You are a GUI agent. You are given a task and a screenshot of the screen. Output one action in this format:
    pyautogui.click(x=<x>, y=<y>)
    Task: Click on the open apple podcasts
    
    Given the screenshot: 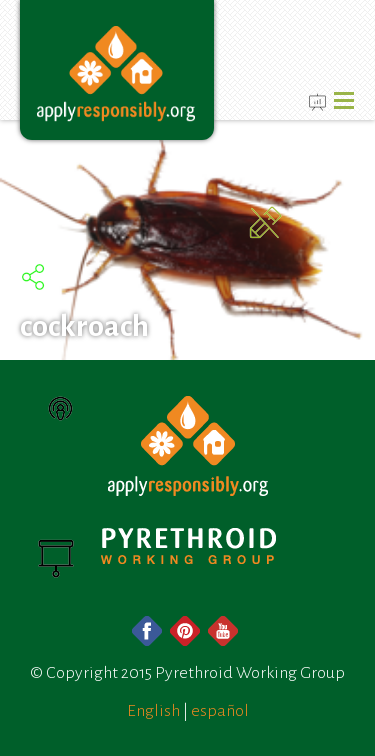 What is the action you would take?
    pyautogui.click(x=60, y=408)
    